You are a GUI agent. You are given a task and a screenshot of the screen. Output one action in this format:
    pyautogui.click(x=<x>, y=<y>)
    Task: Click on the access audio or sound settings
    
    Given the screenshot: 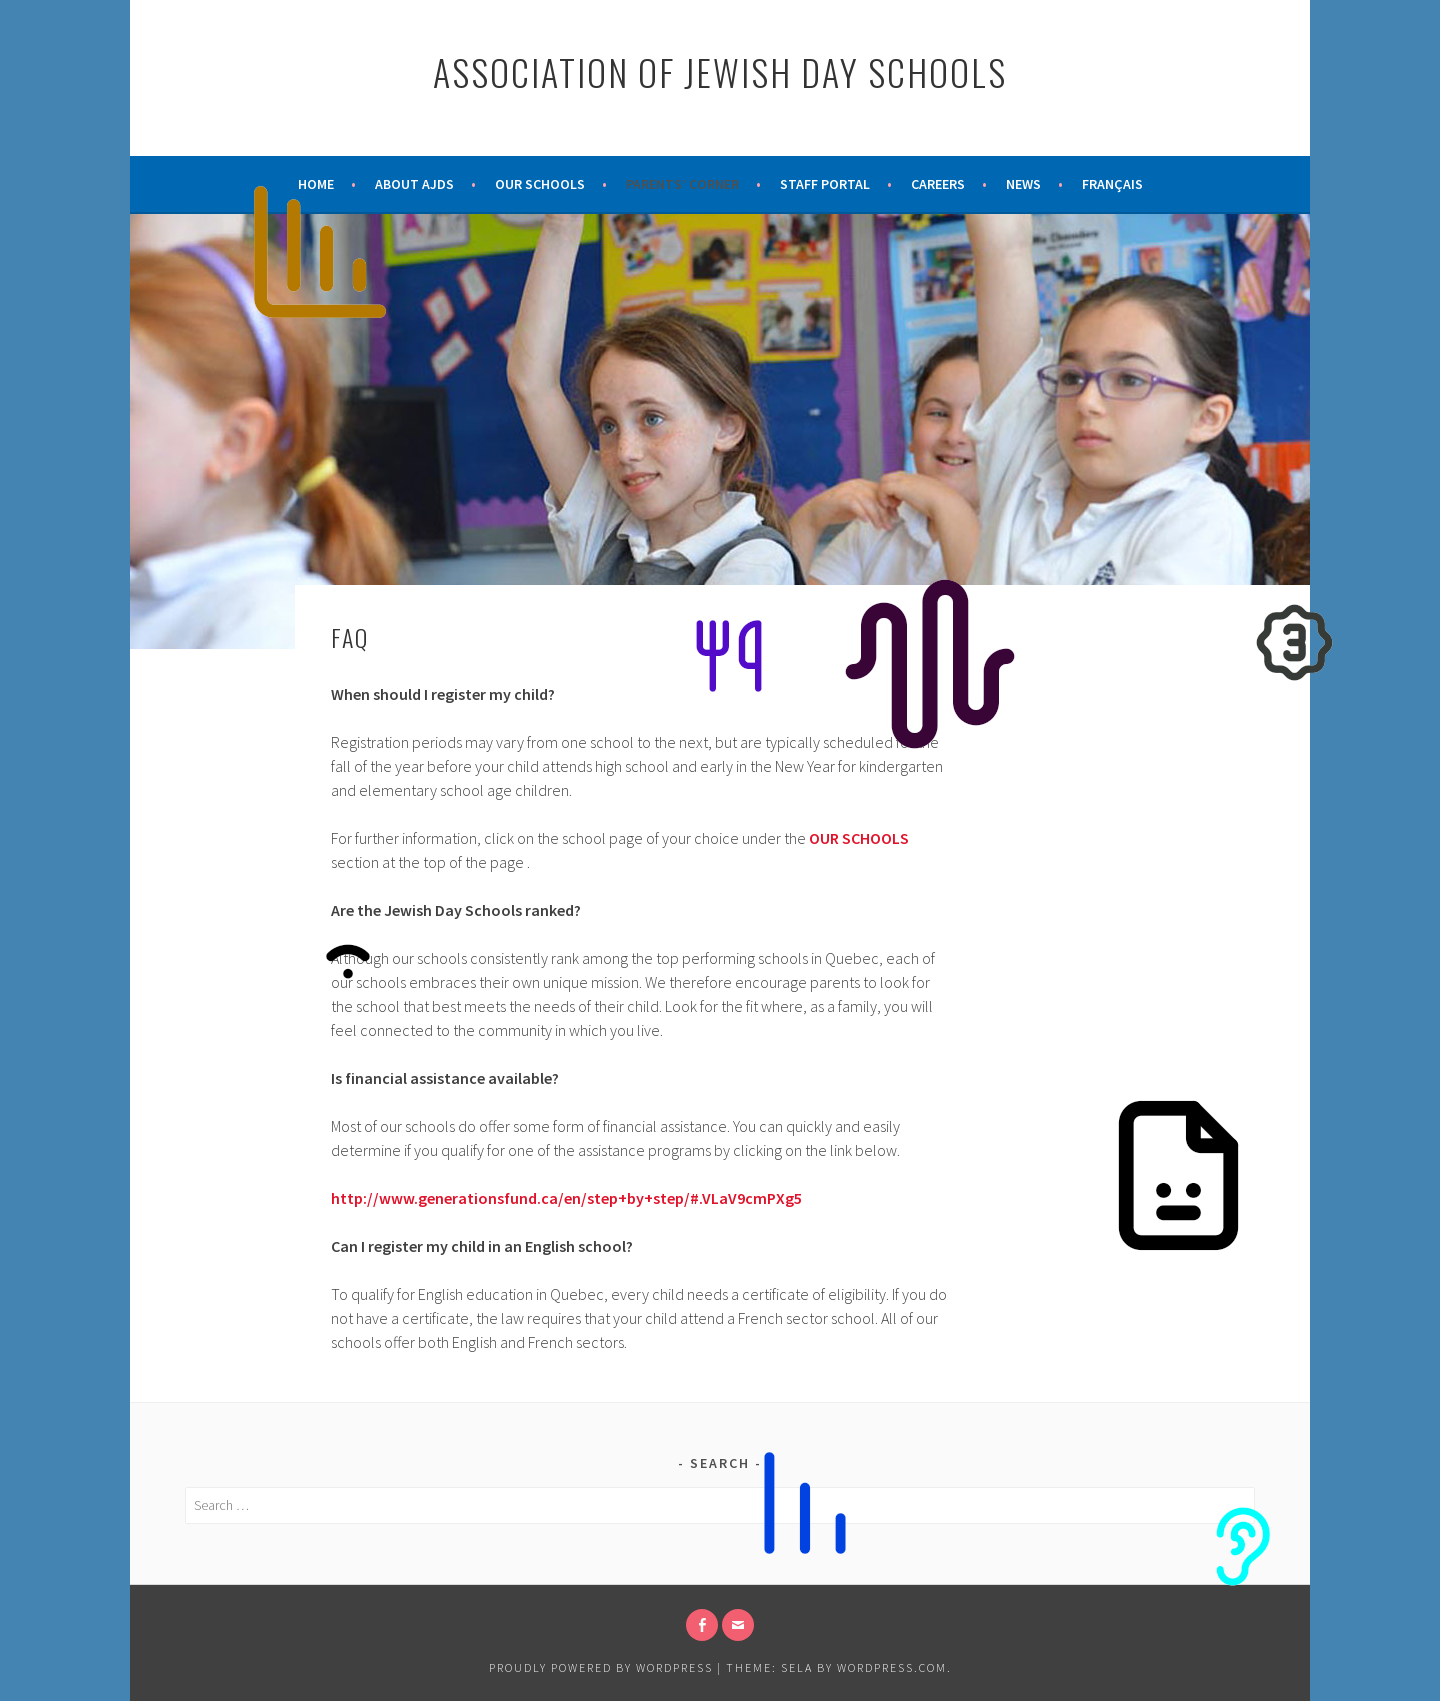 What is the action you would take?
    pyautogui.click(x=1241, y=1546)
    